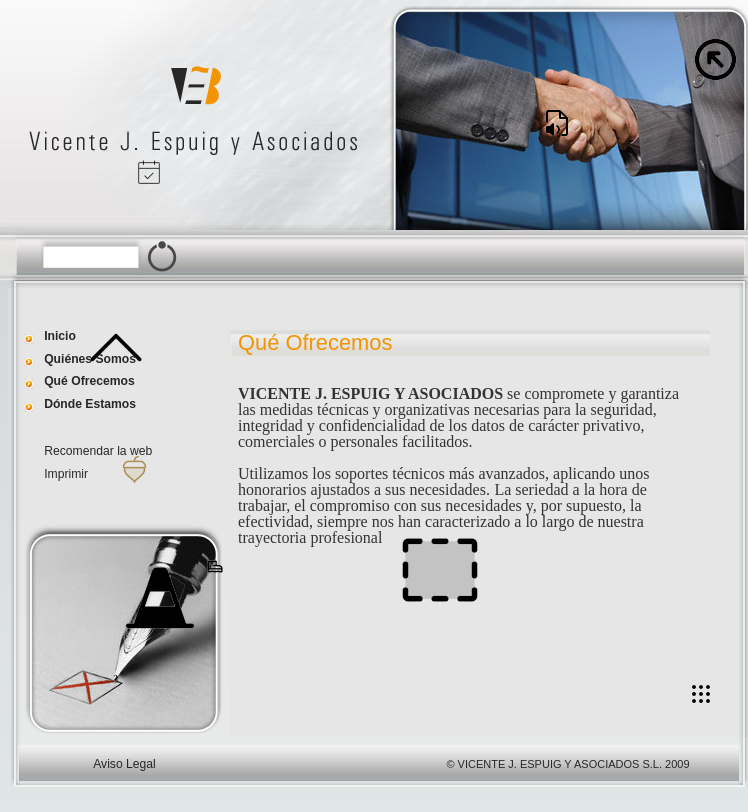 This screenshot has width=748, height=812. I want to click on navigate back to previous screen, so click(715, 59).